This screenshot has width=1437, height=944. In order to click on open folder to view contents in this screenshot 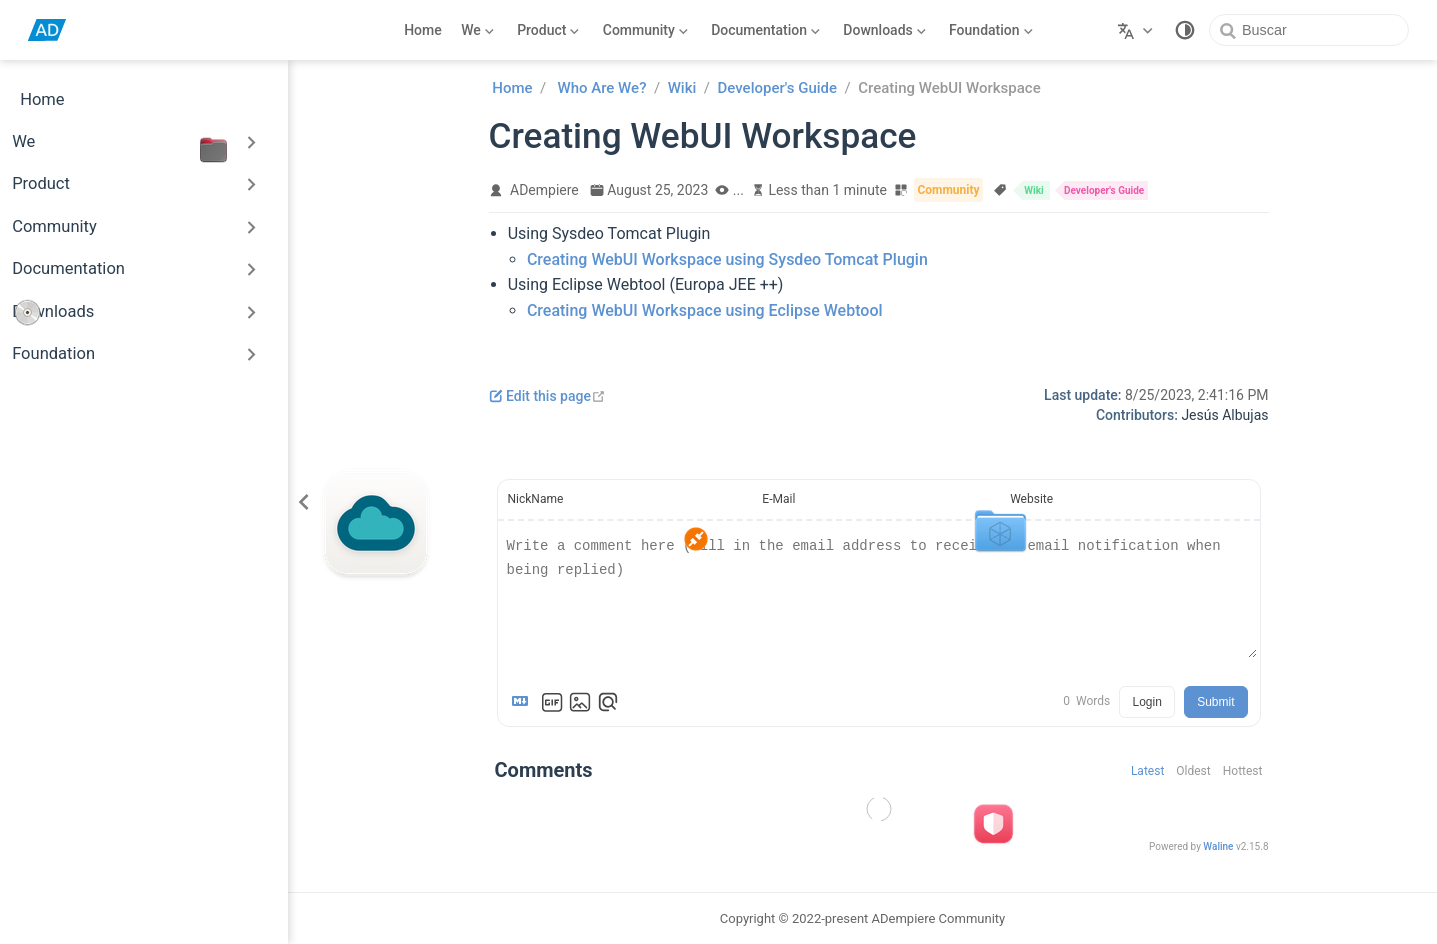, I will do `click(213, 149)`.